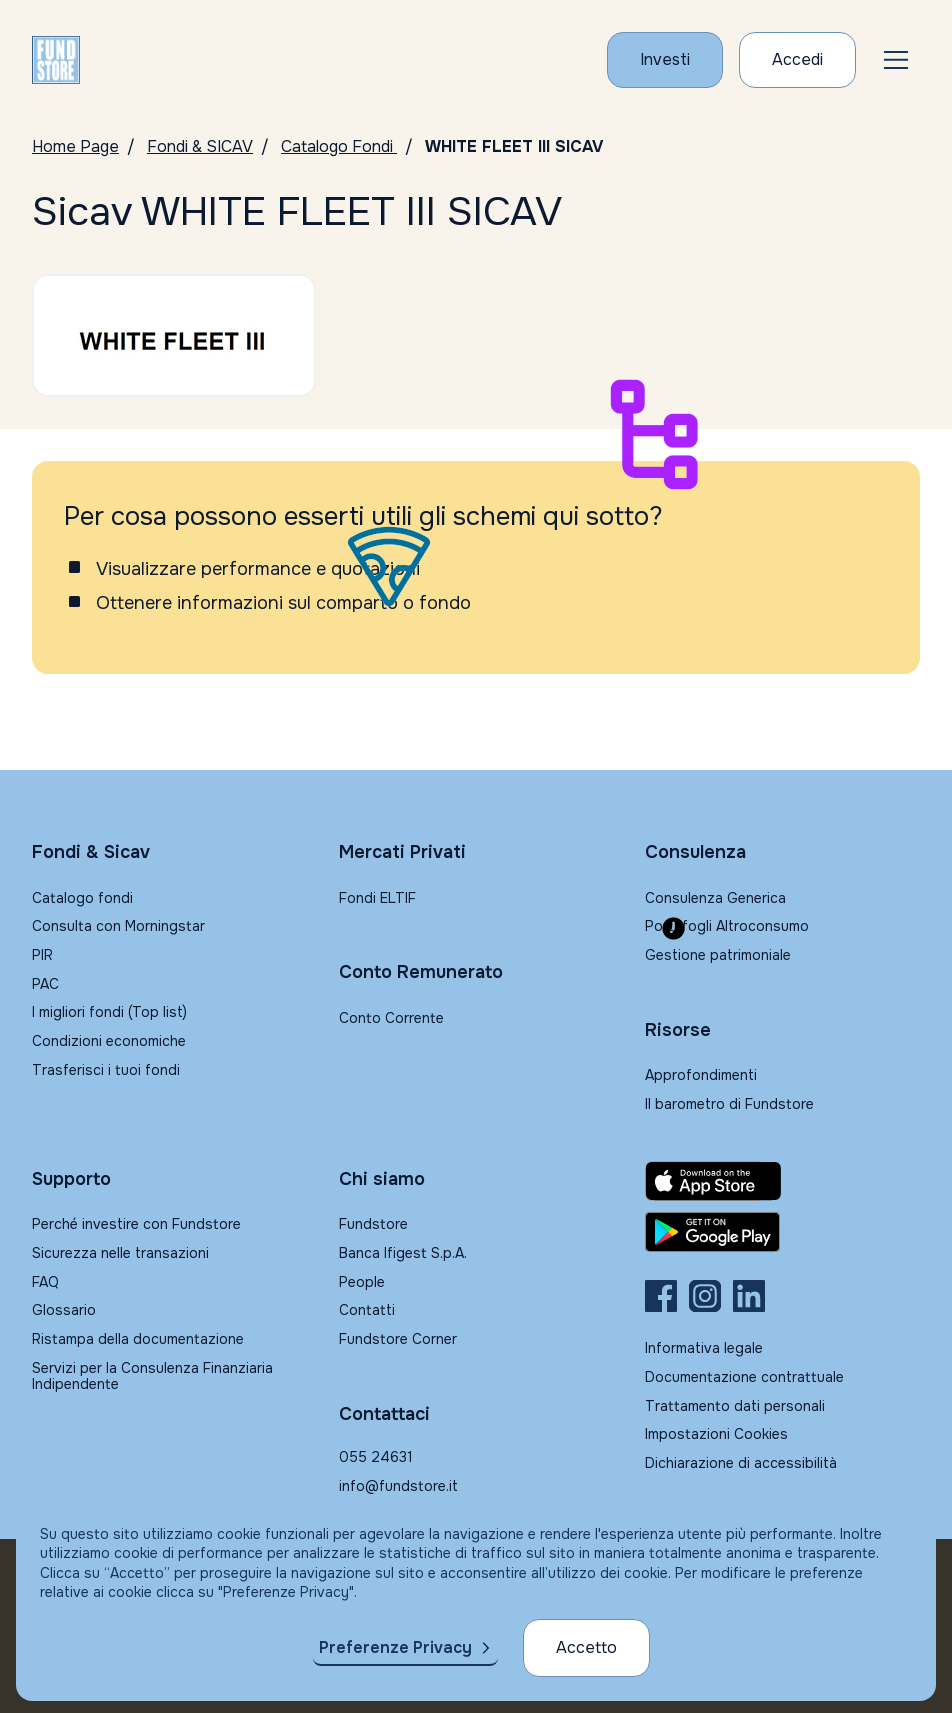 This screenshot has width=952, height=1713. I want to click on view hierarchical file or folder structure, so click(650, 434).